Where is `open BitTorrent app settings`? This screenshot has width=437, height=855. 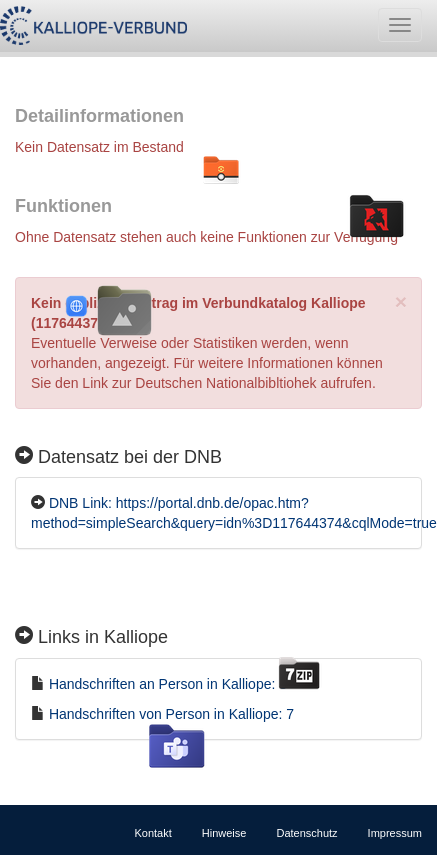
open BitTorrent app settings is located at coordinates (76, 306).